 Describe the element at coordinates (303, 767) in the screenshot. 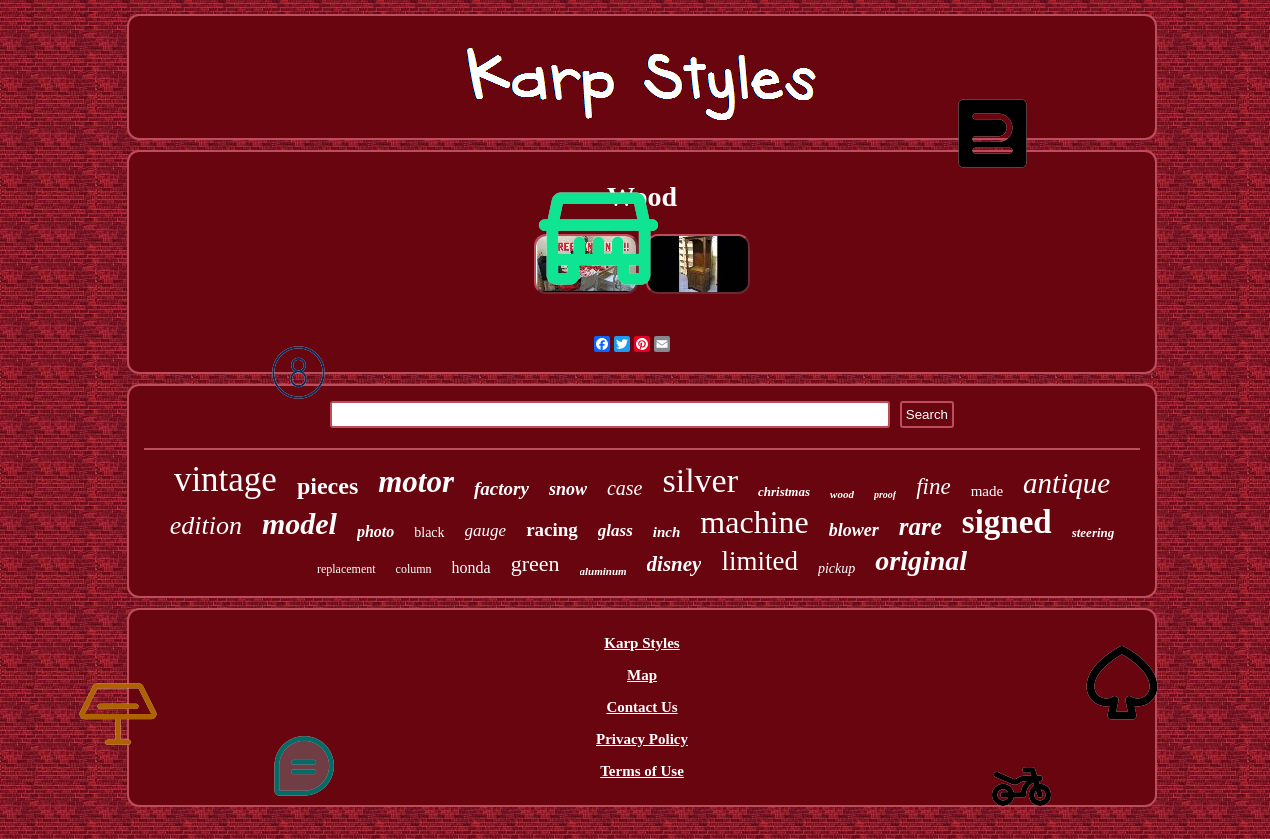

I see `open chat or messaging` at that location.